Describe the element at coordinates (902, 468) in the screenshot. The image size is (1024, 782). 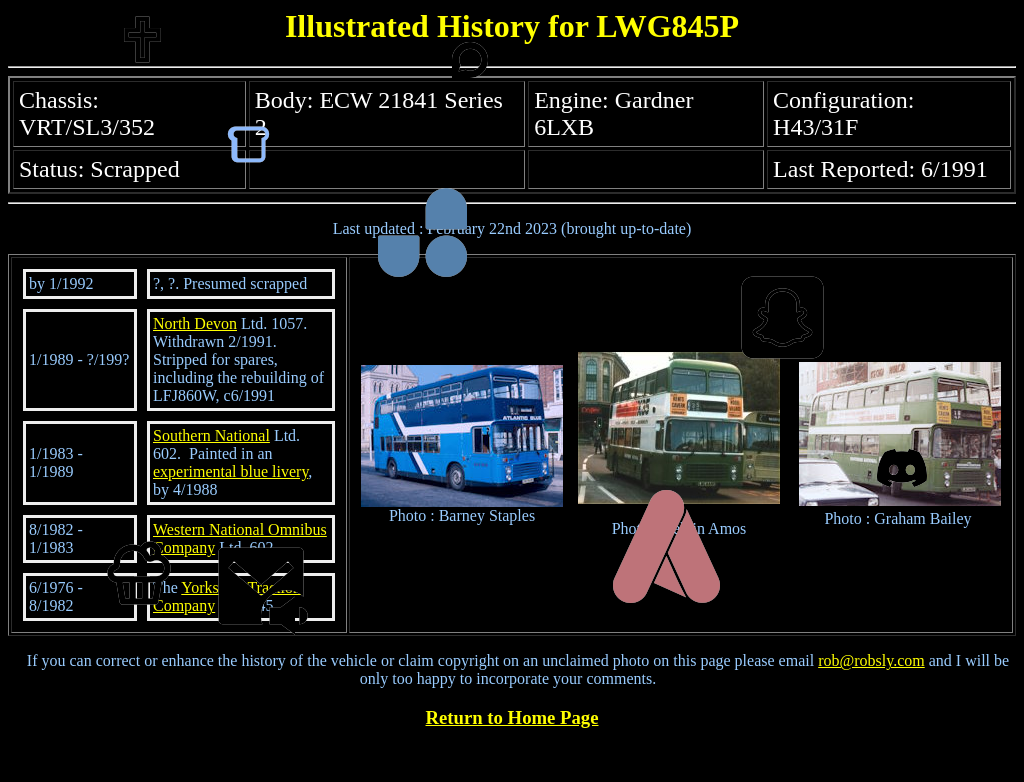
I see `open Discord app` at that location.